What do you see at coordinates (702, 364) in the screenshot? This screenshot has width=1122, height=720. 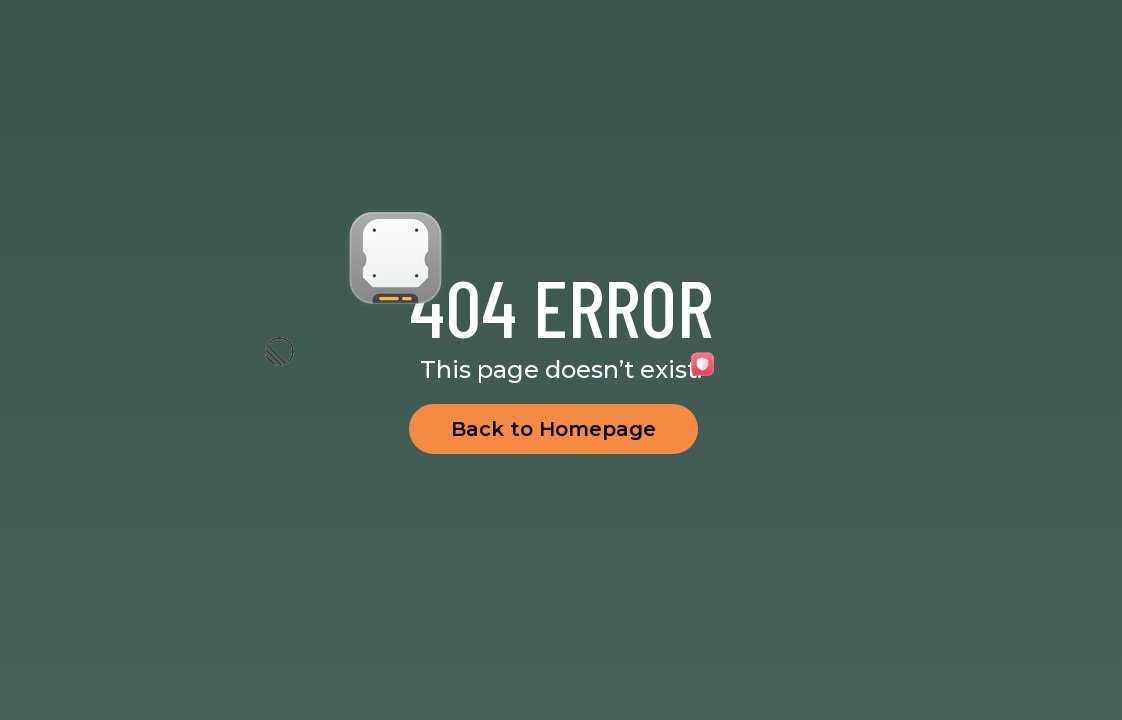 I see `open firewall and security preferences` at bounding box center [702, 364].